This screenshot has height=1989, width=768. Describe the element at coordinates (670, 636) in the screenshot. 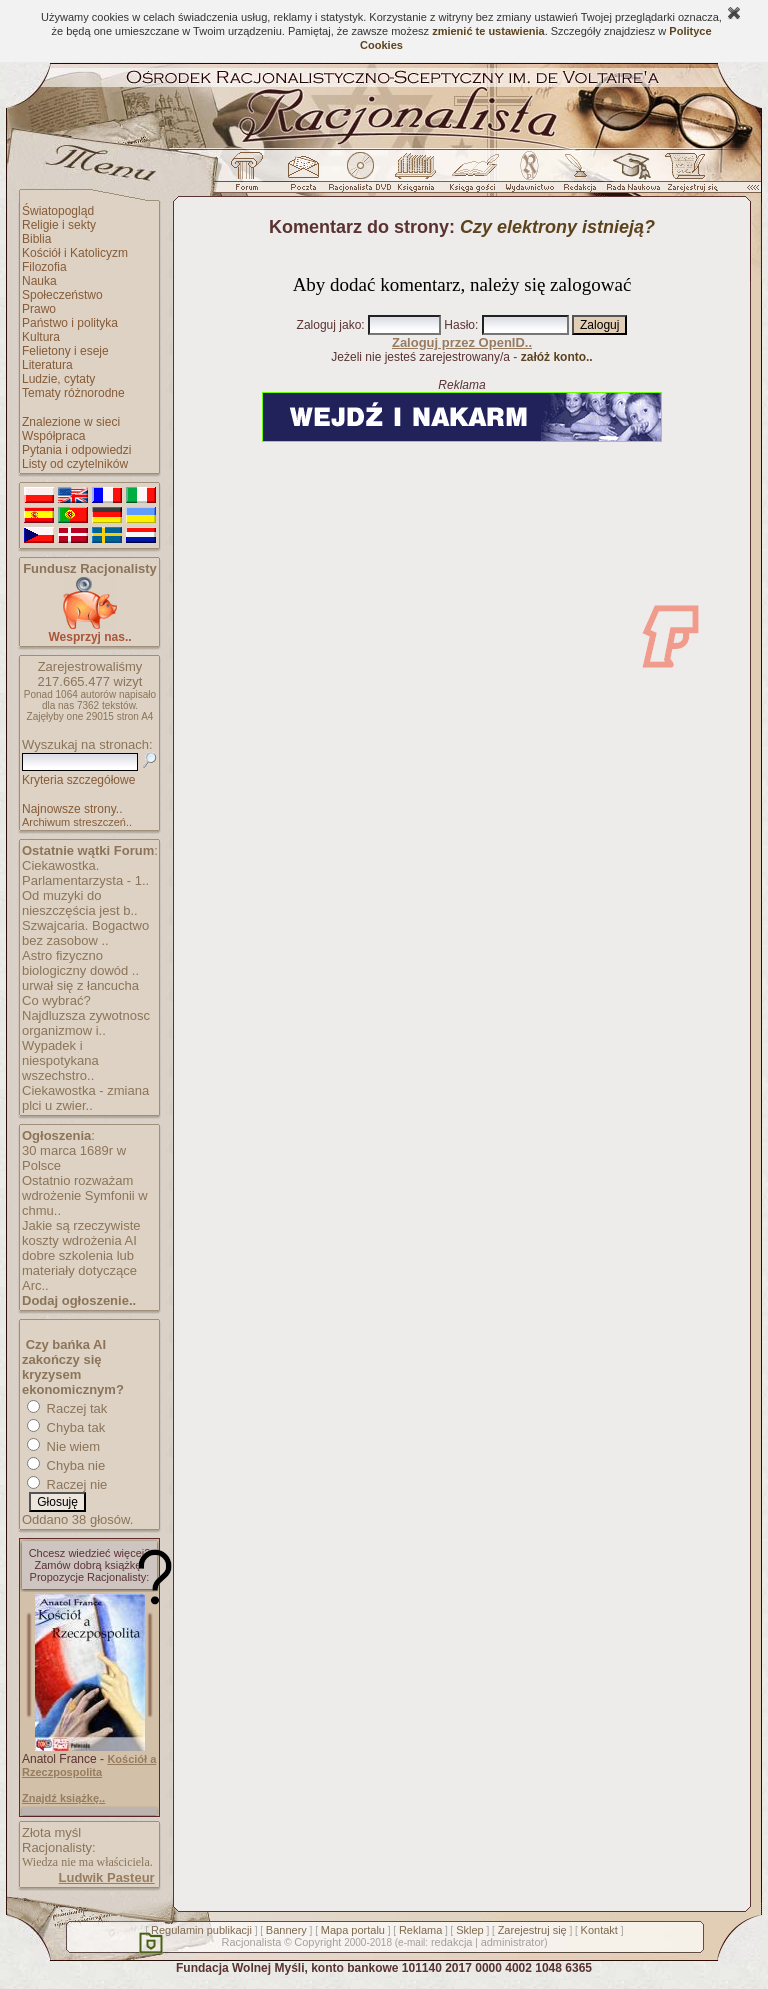

I see `check temperature or thermal readings` at that location.